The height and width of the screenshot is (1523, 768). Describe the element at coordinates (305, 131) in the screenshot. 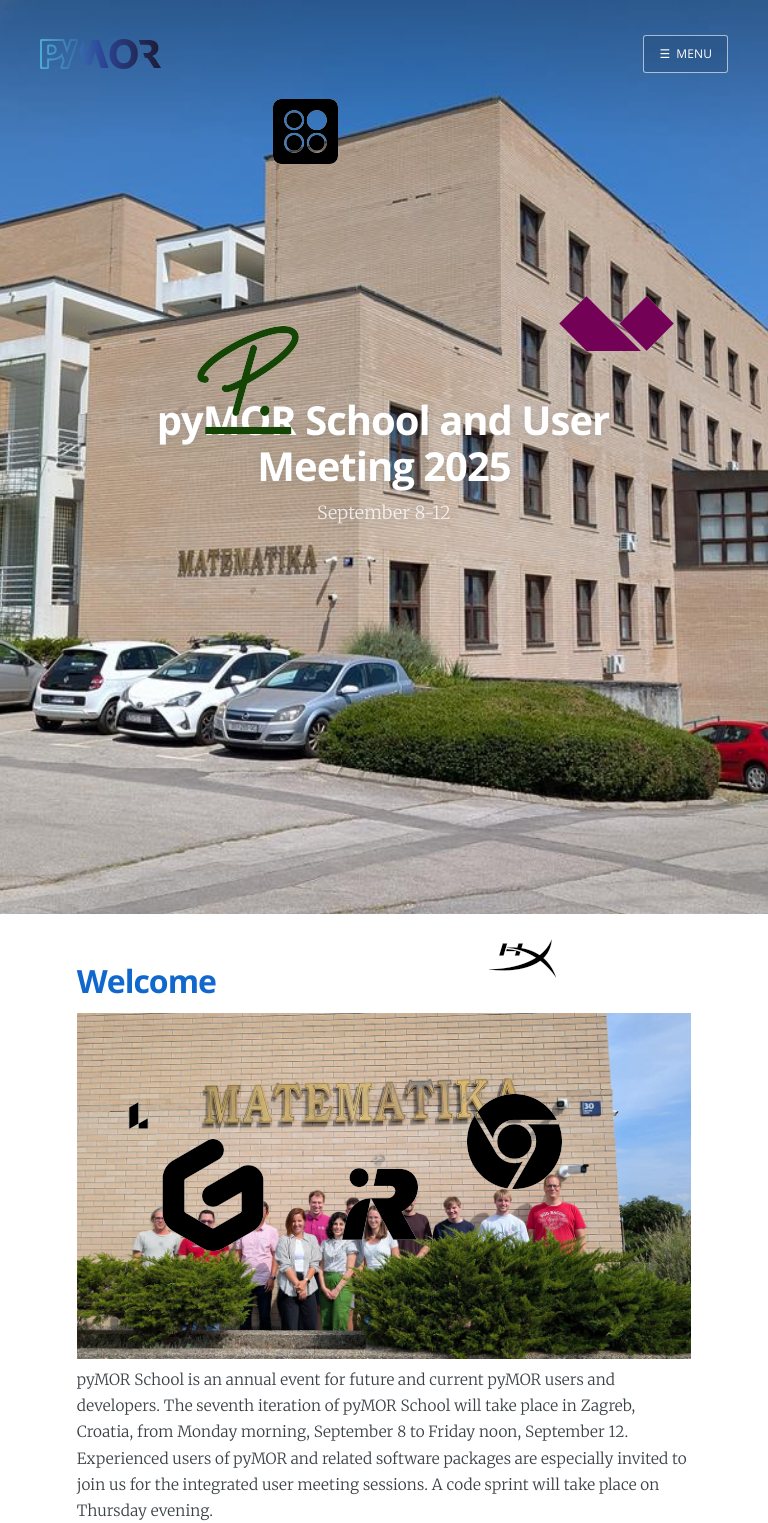

I see `open the payback rewards app` at that location.